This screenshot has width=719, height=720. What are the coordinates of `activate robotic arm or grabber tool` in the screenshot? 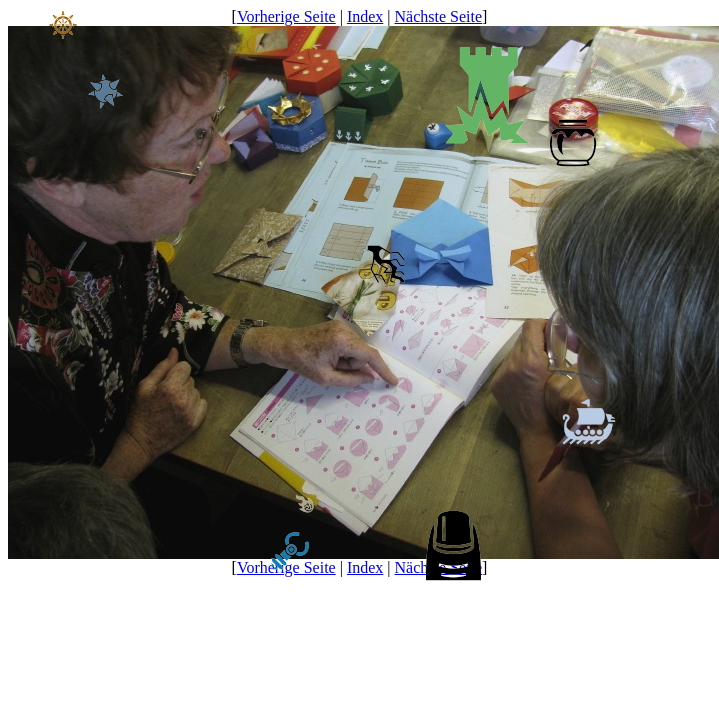 It's located at (291, 549).